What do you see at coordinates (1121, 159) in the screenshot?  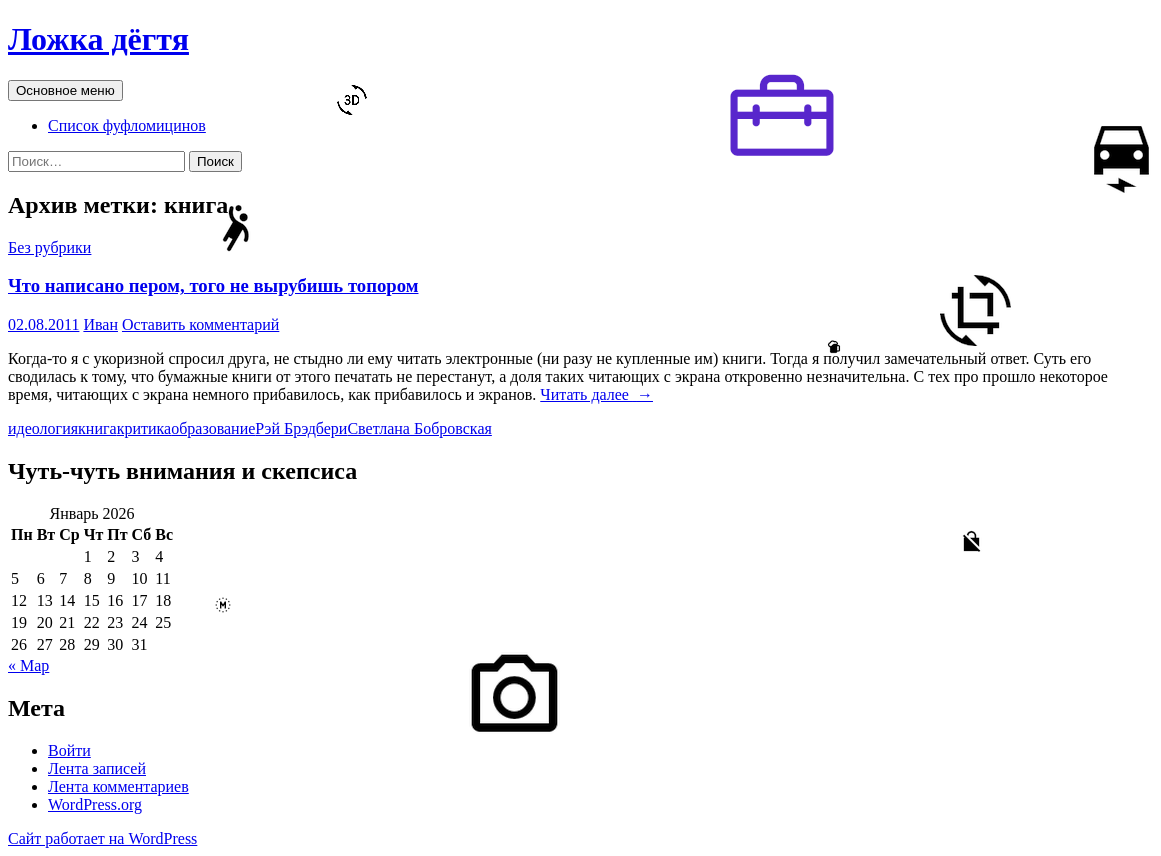 I see `locate nearby electric vehicle charging stations` at bounding box center [1121, 159].